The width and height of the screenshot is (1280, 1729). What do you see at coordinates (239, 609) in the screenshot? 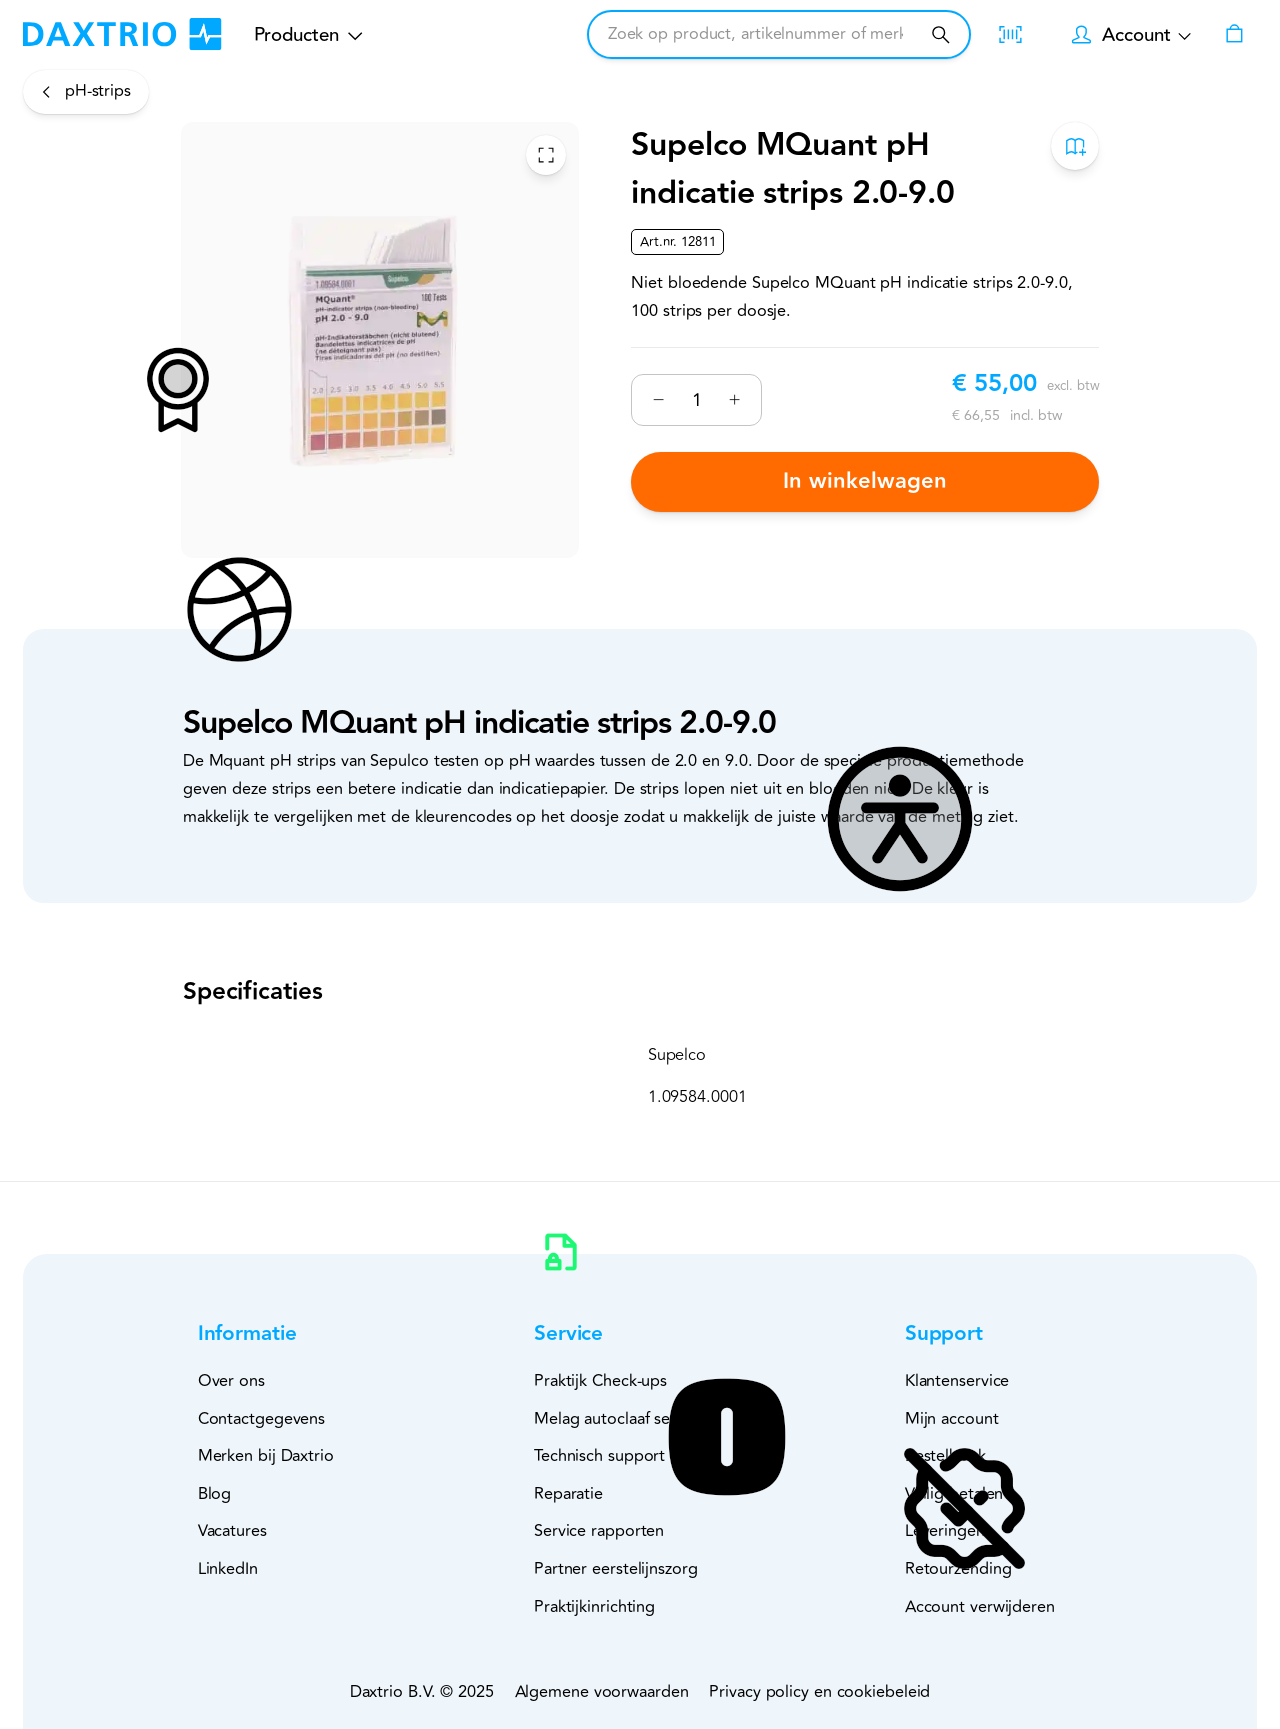
I see `view dribbble profile or portfolio` at bounding box center [239, 609].